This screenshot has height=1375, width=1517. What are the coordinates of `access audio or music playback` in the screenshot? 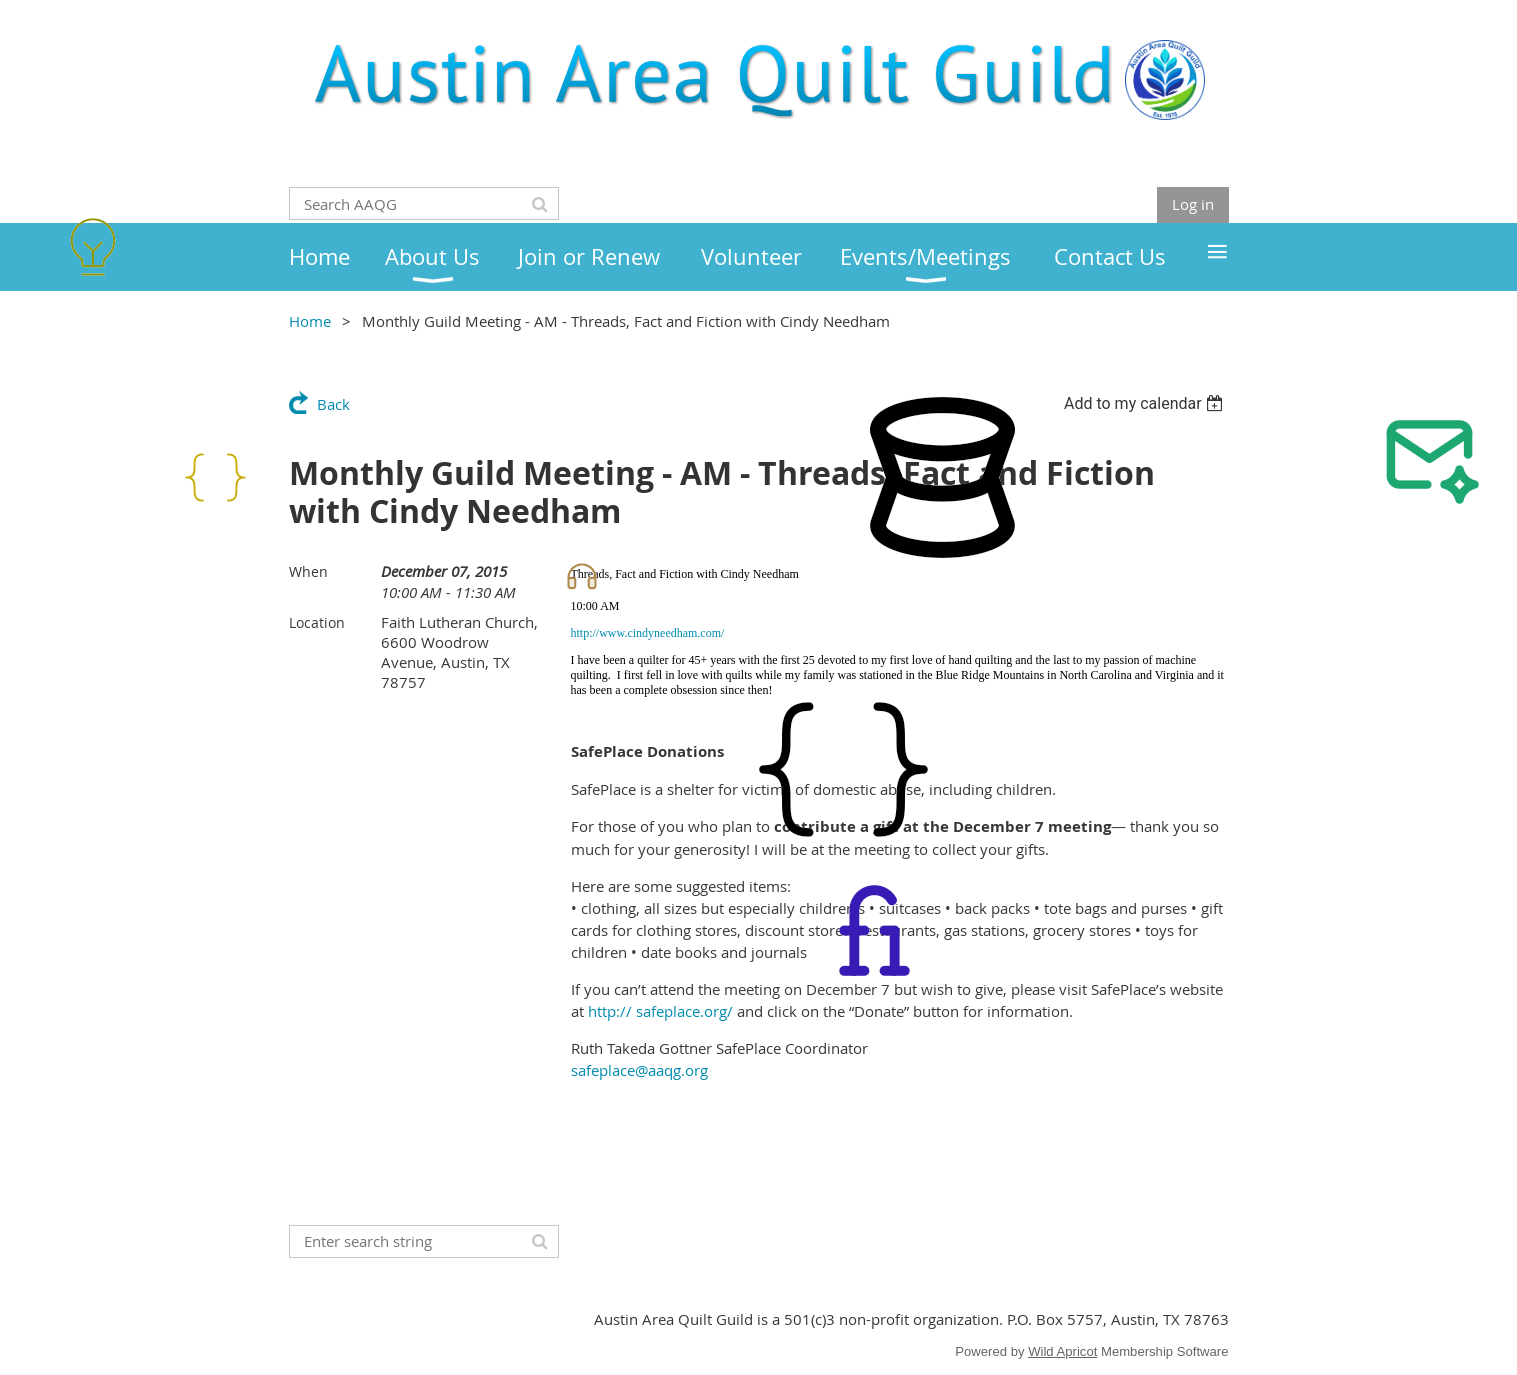 It's located at (582, 578).